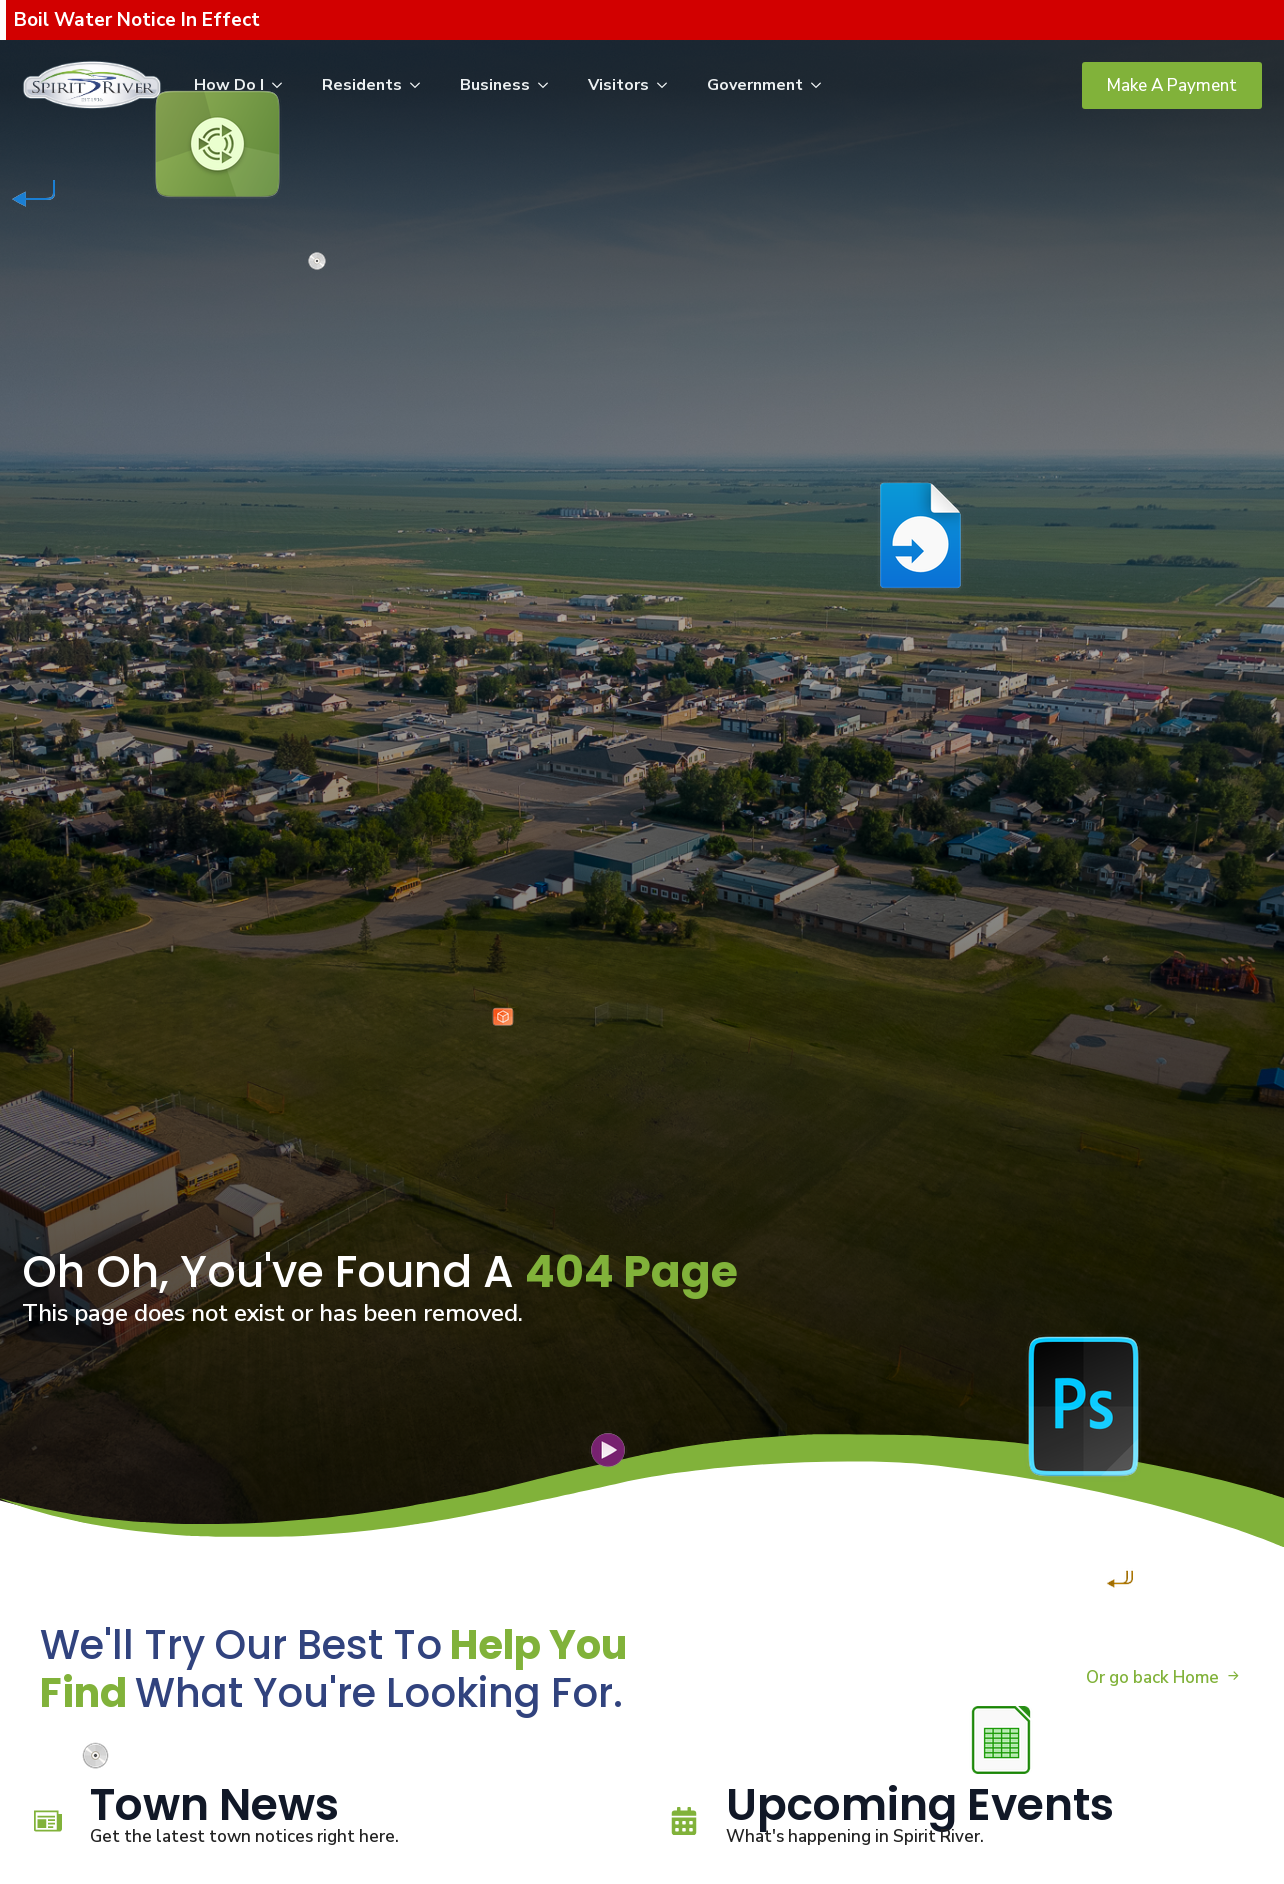  I want to click on reply to all recipients of an email, so click(1119, 1577).